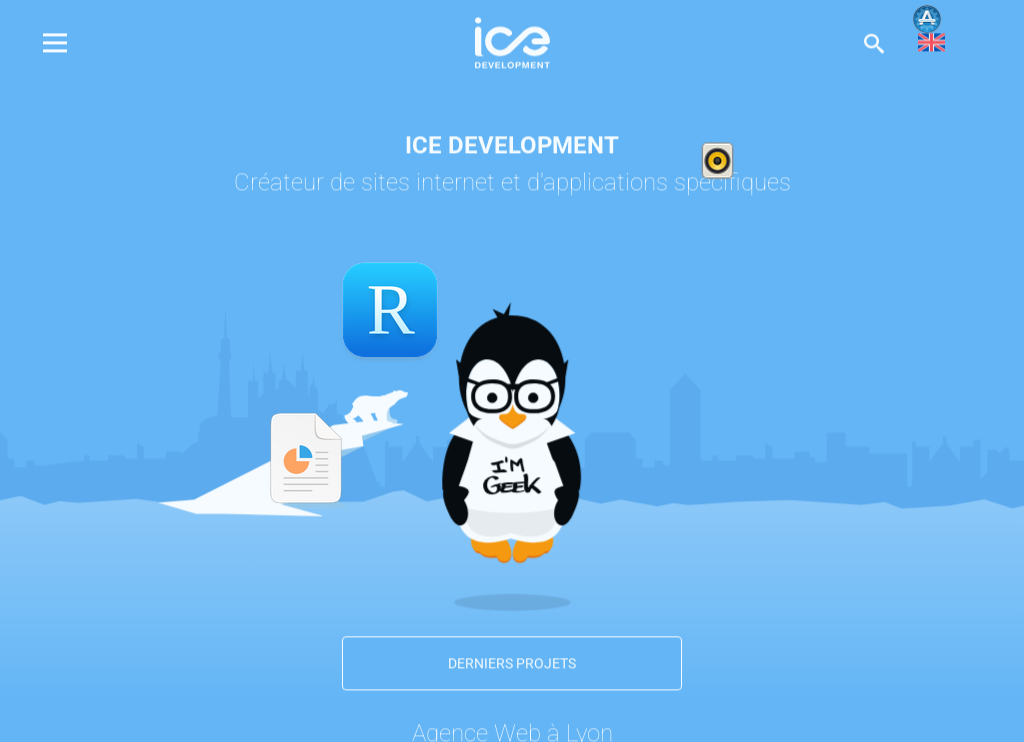 This screenshot has height=742, width=1024. Describe the element at coordinates (306, 458) in the screenshot. I see `open a presentation file` at that location.